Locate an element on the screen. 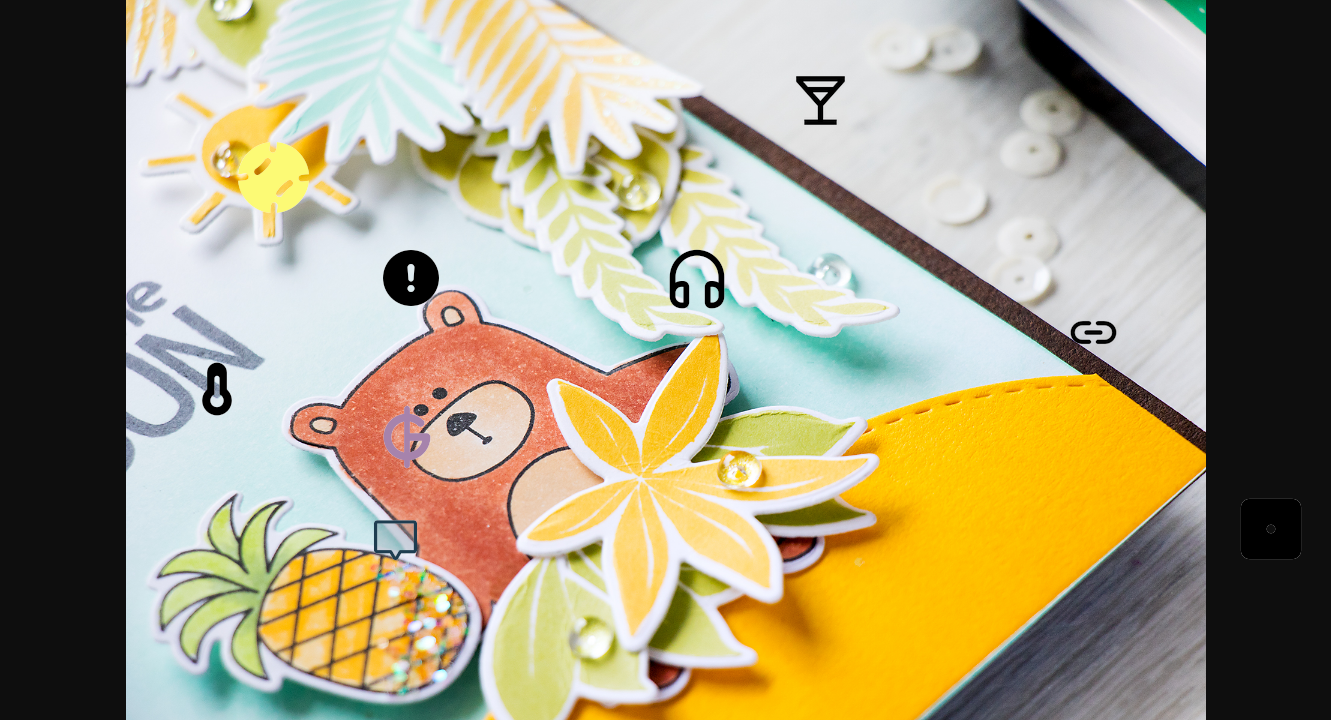  access audio or music playback is located at coordinates (697, 281).